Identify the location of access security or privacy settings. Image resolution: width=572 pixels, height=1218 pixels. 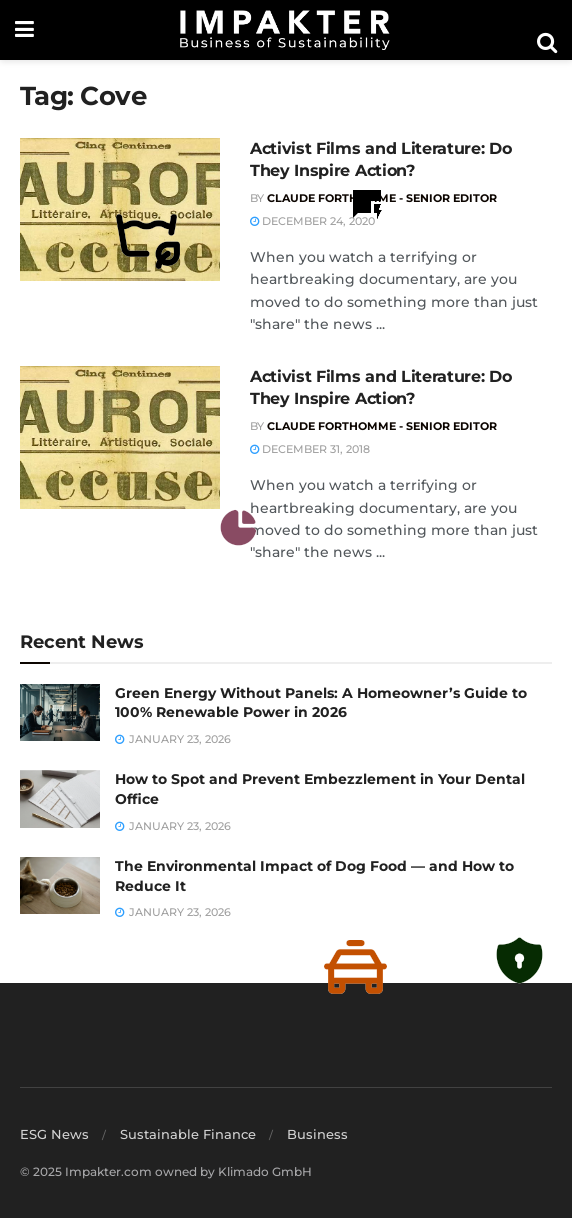
(519, 960).